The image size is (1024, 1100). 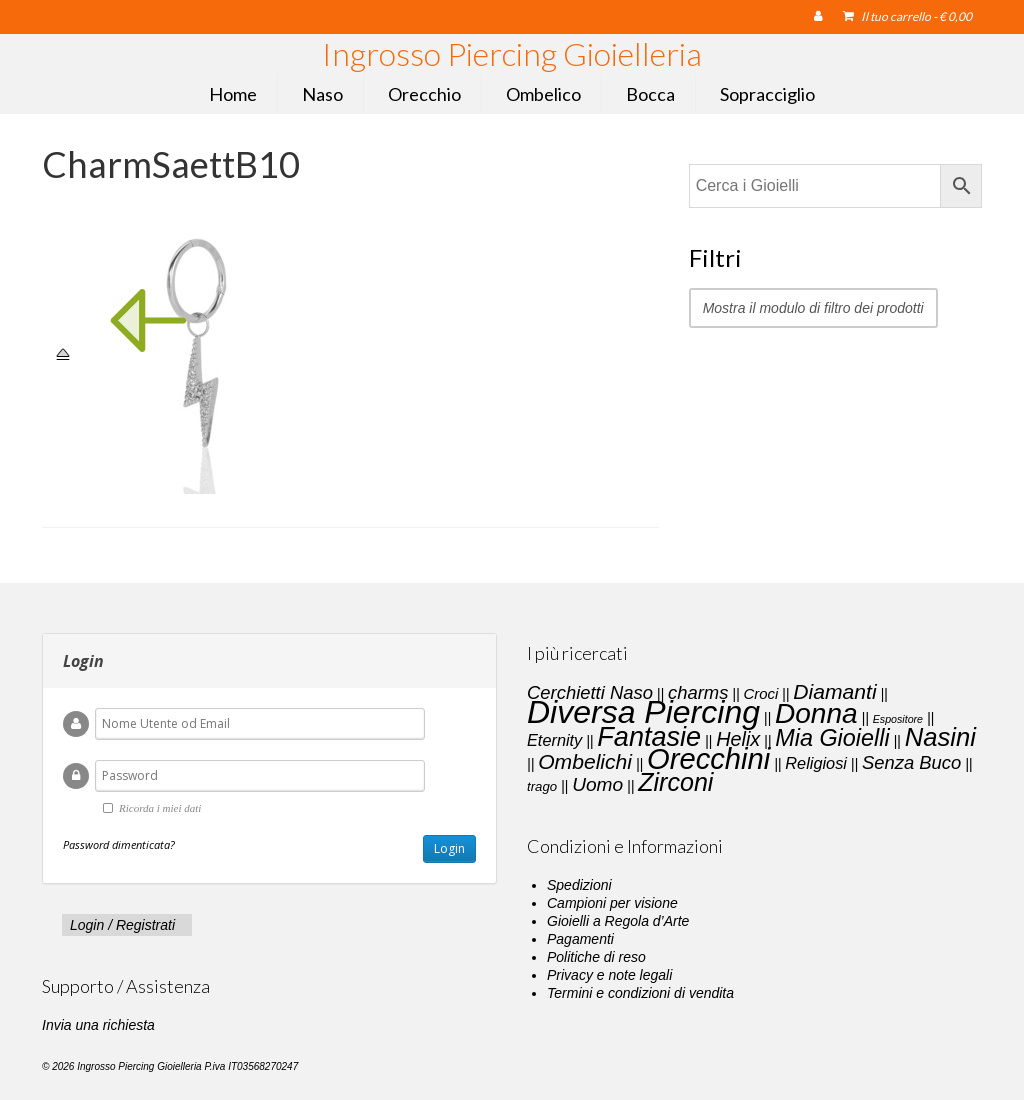 What do you see at coordinates (148, 320) in the screenshot?
I see `go back to previous screen` at bounding box center [148, 320].